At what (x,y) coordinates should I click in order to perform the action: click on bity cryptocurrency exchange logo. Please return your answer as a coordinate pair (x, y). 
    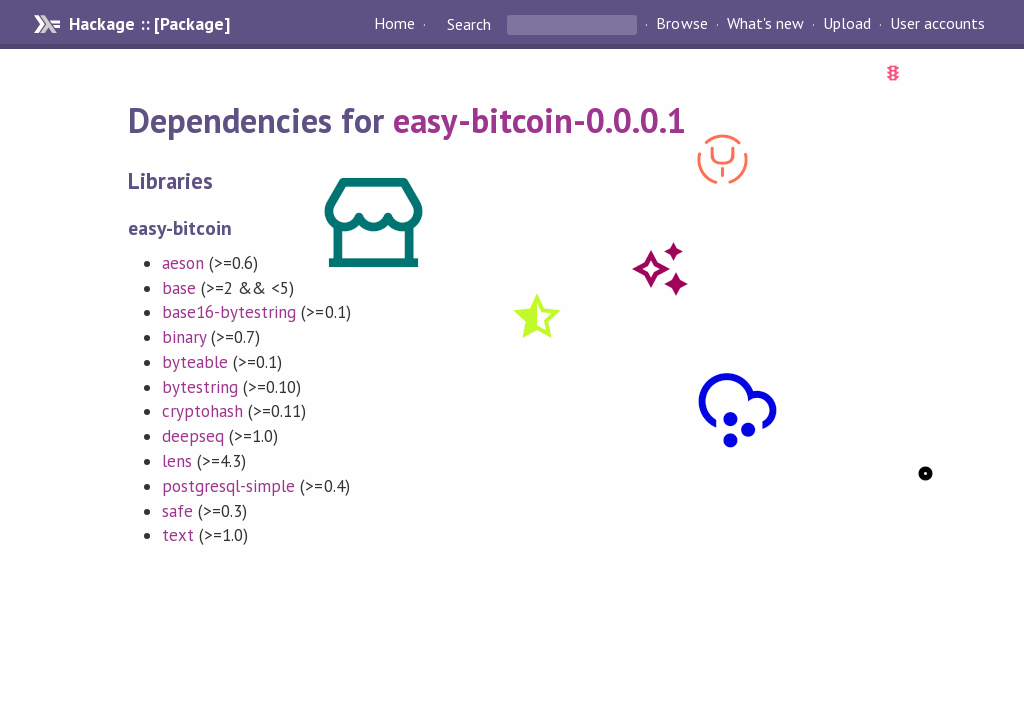
    Looking at the image, I should click on (722, 160).